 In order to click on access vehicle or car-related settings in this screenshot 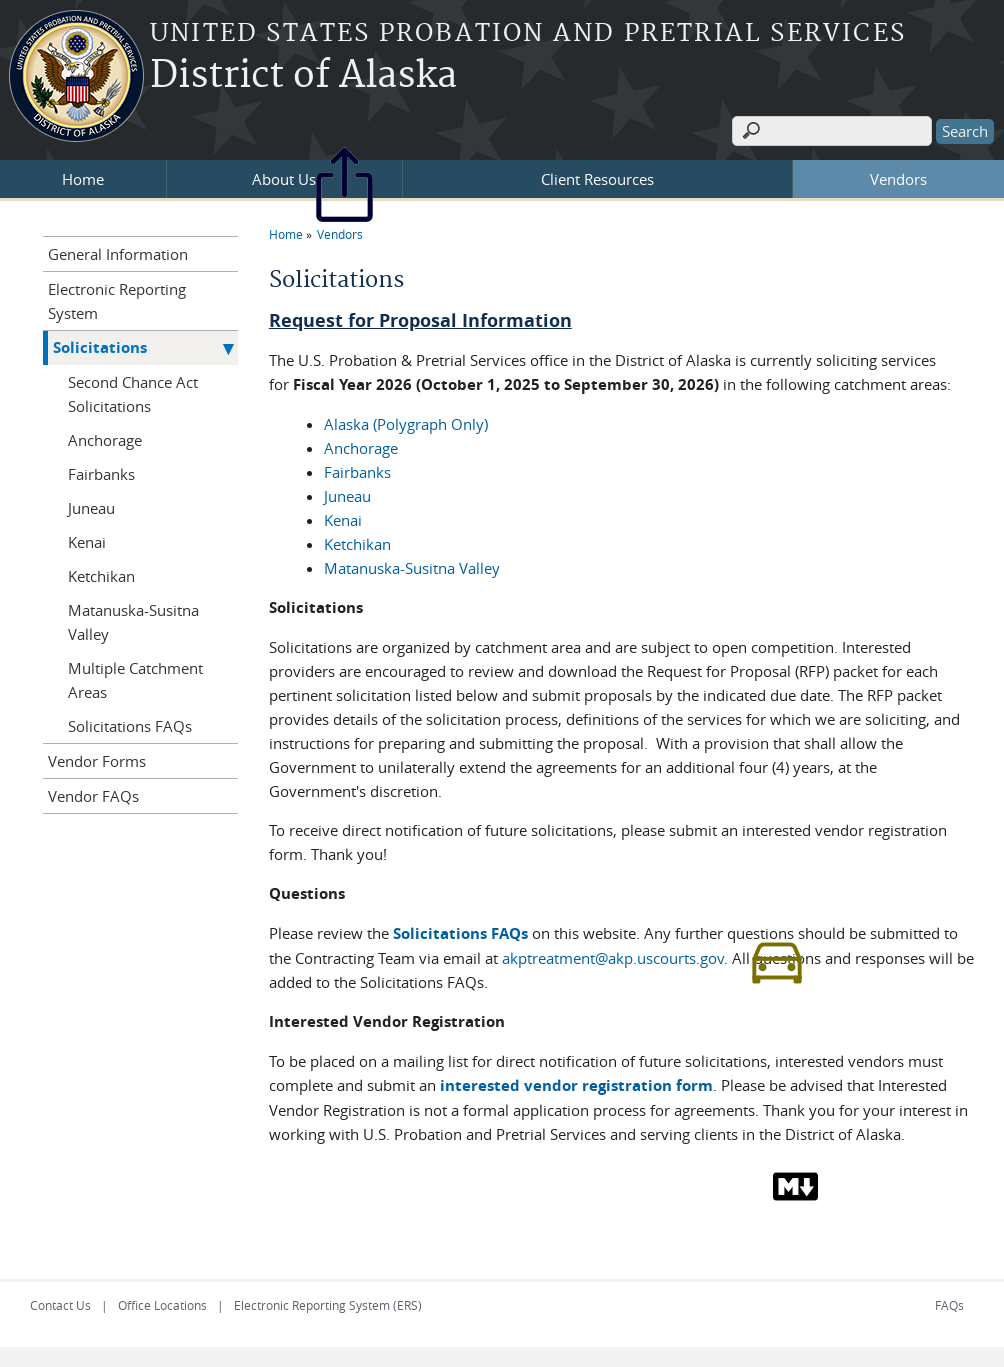, I will do `click(777, 963)`.